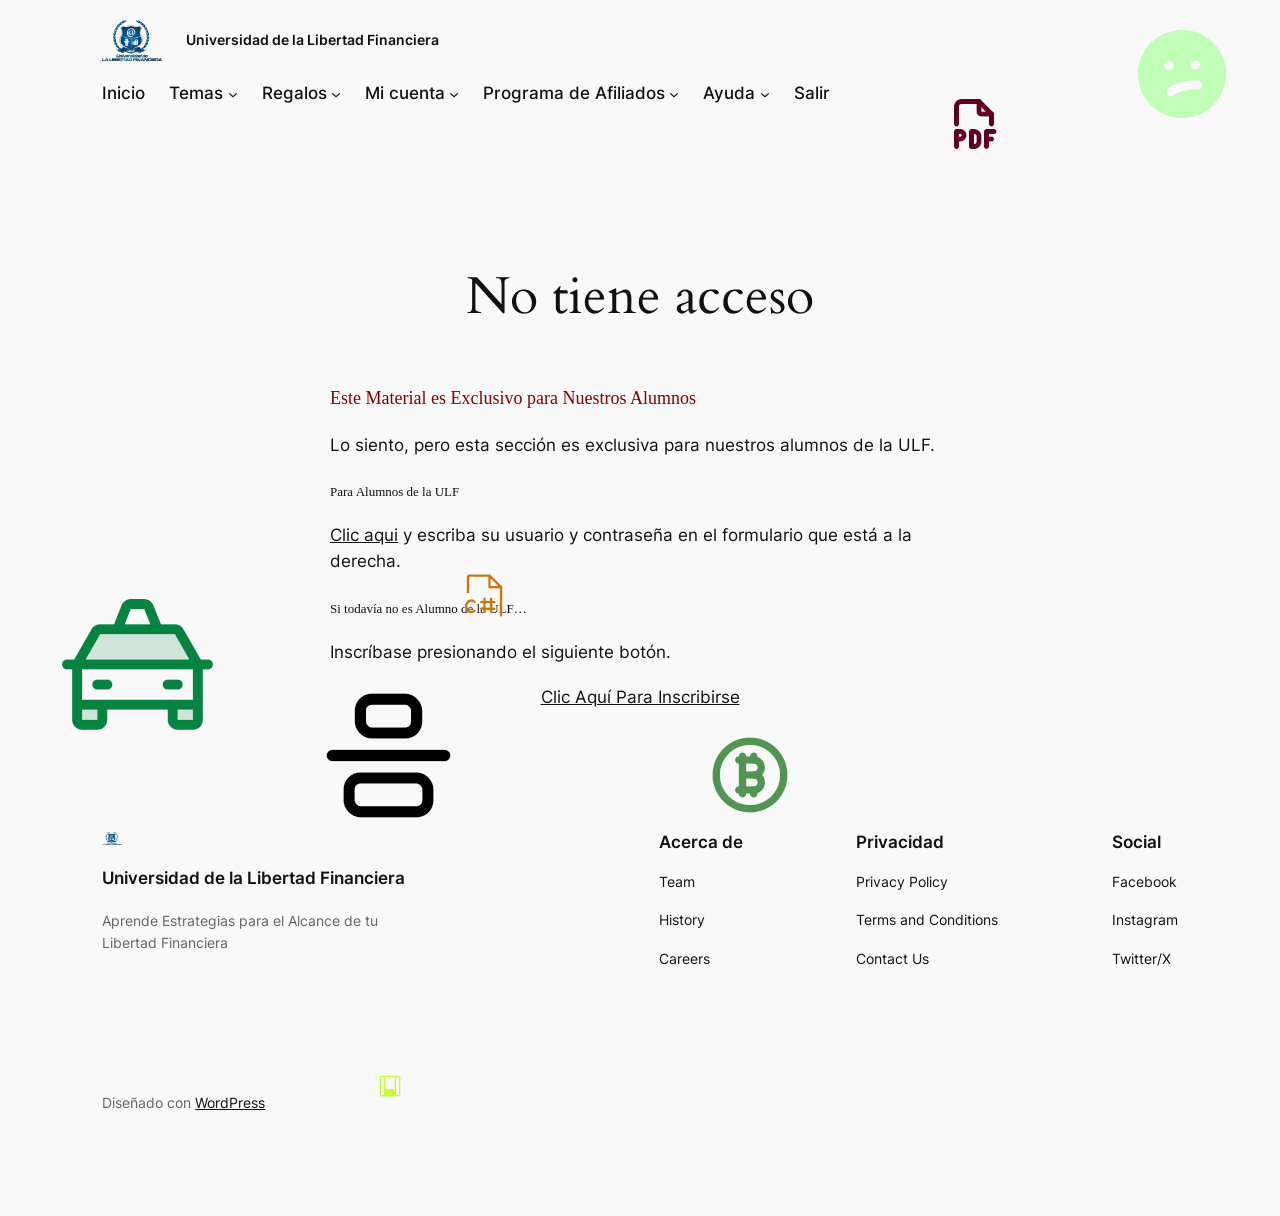  I want to click on request a taxi or ride service, so click(137, 674).